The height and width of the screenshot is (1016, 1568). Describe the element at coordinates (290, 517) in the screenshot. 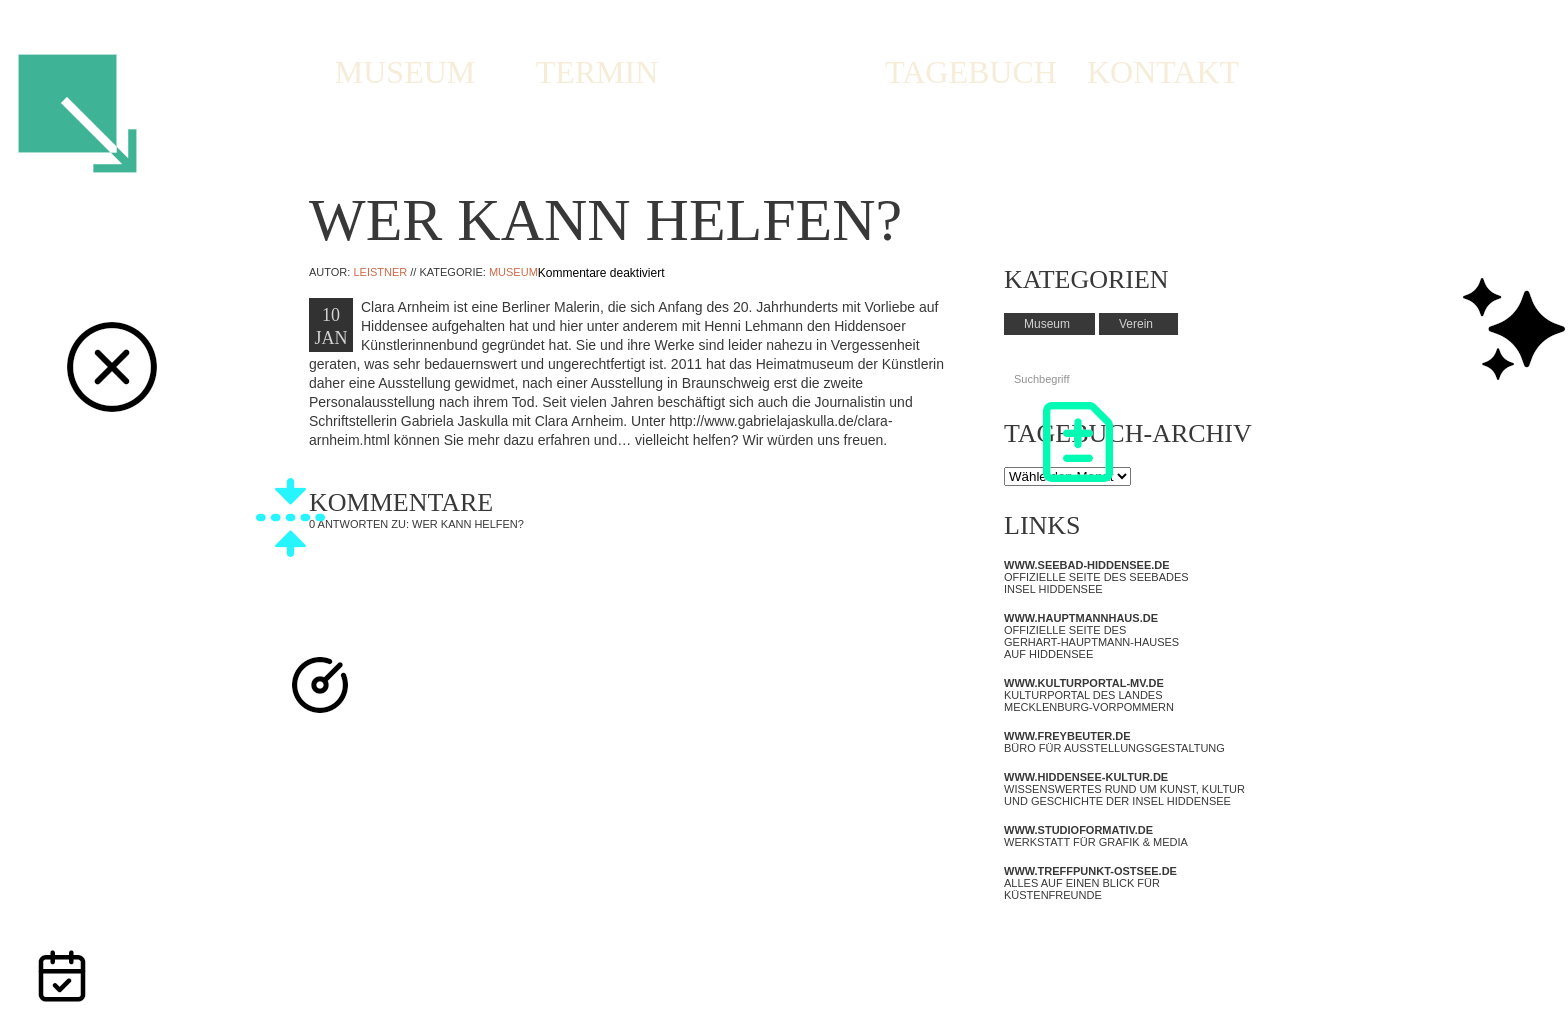

I see `collapse or hide content section` at that location.